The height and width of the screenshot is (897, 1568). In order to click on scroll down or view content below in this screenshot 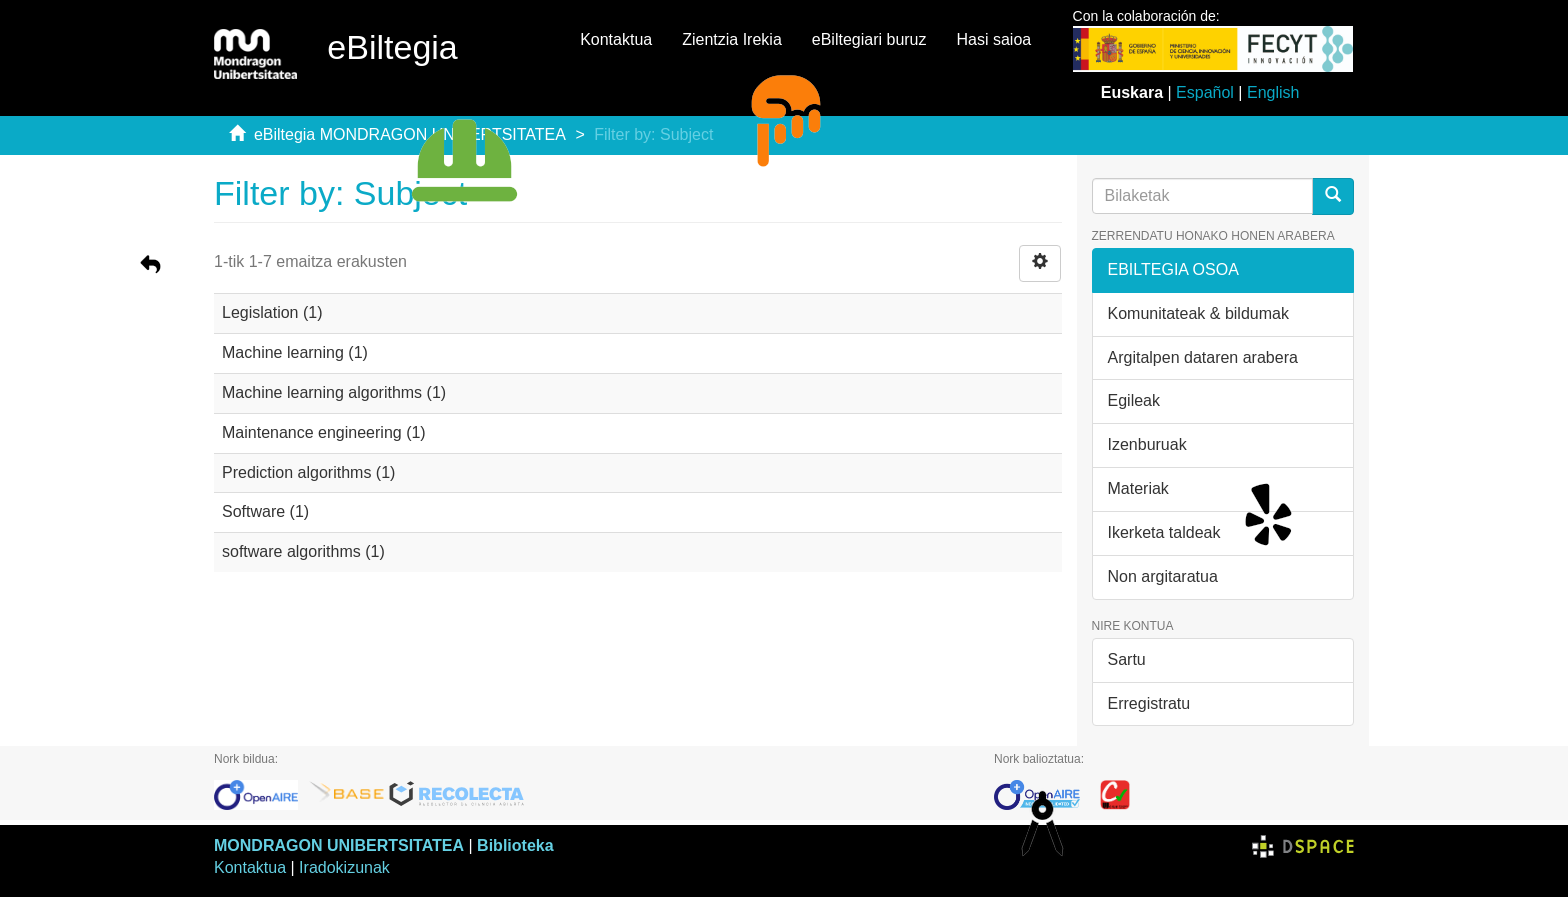, I will do `click(786, 121)`.